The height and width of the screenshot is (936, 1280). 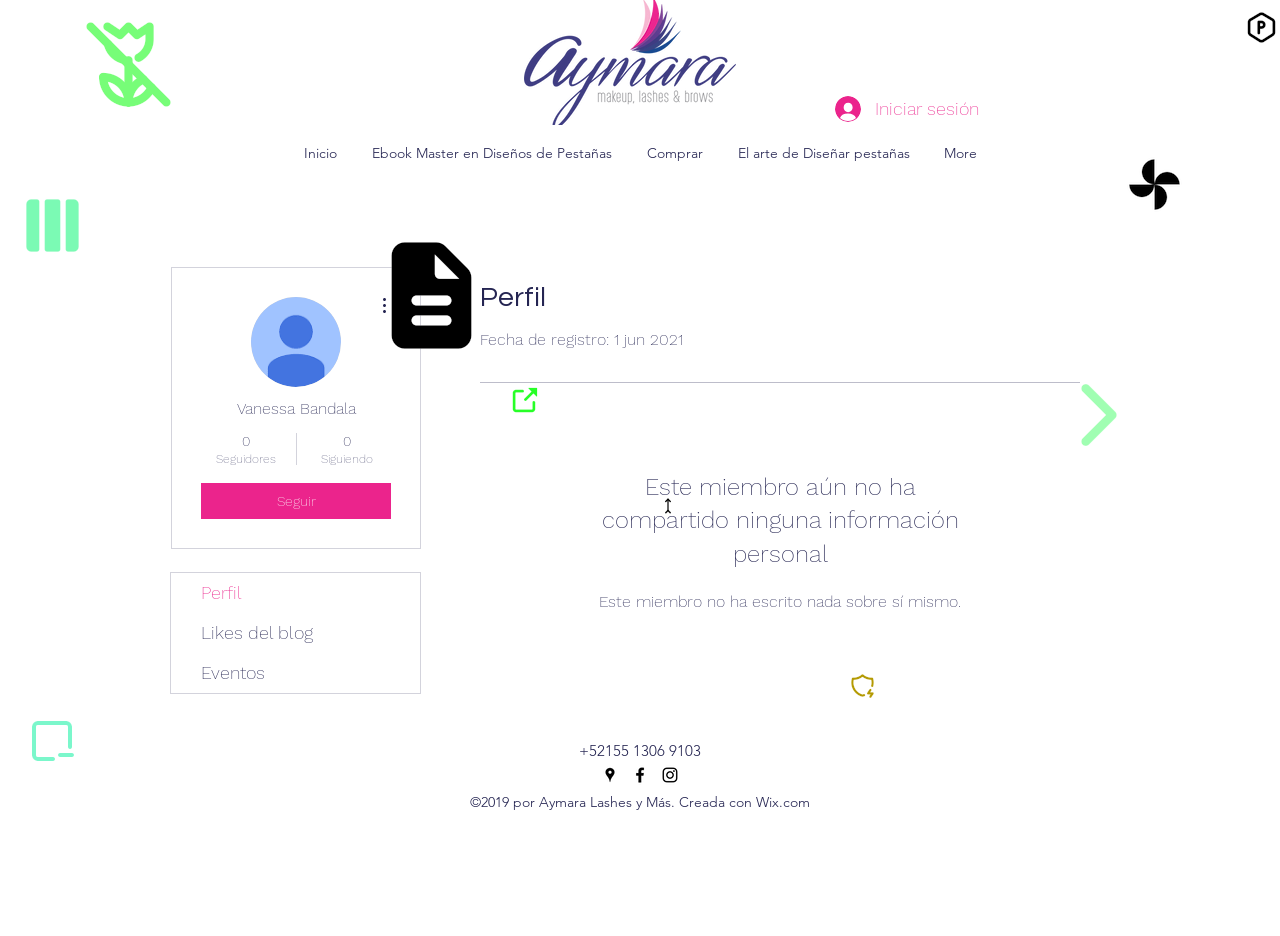 I want to click on scroll to top of page, so click(x=668, y=506).